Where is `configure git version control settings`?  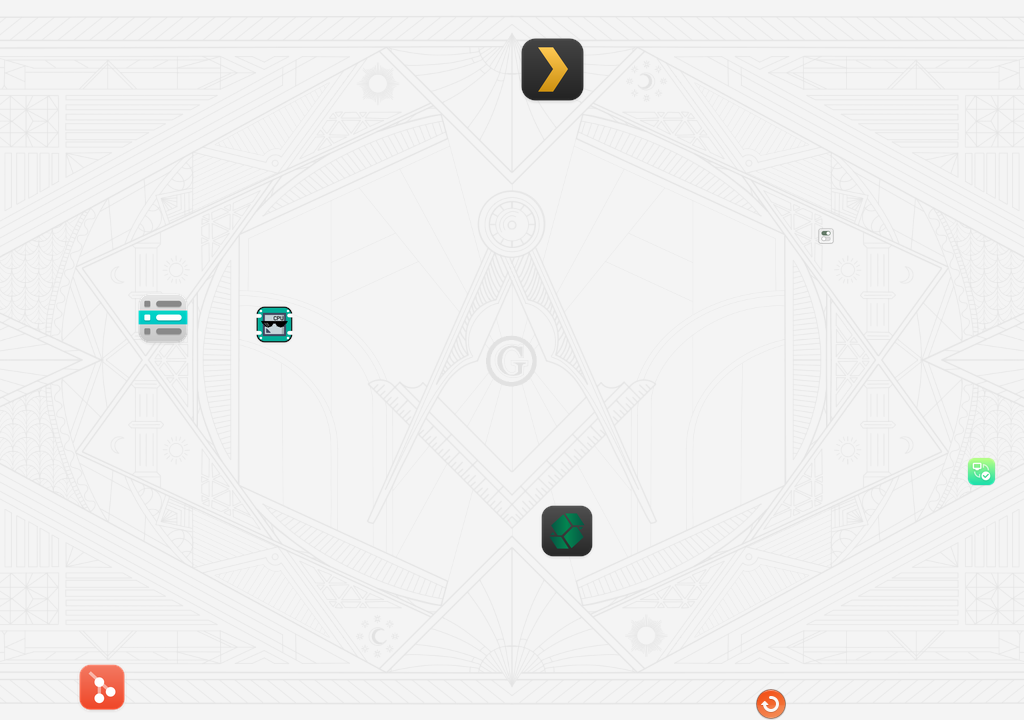
configure git version control settings is located at coordinates (102, 688).